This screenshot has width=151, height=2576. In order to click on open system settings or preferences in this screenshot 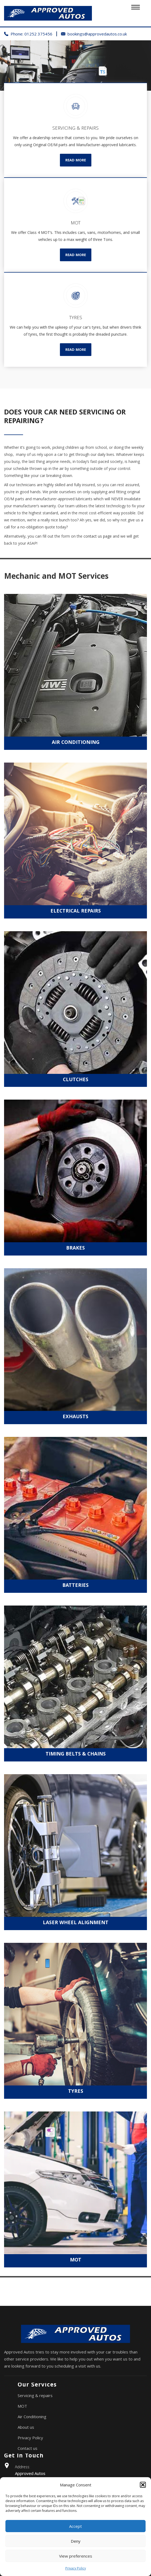, I will do `click(50, 2132)`.